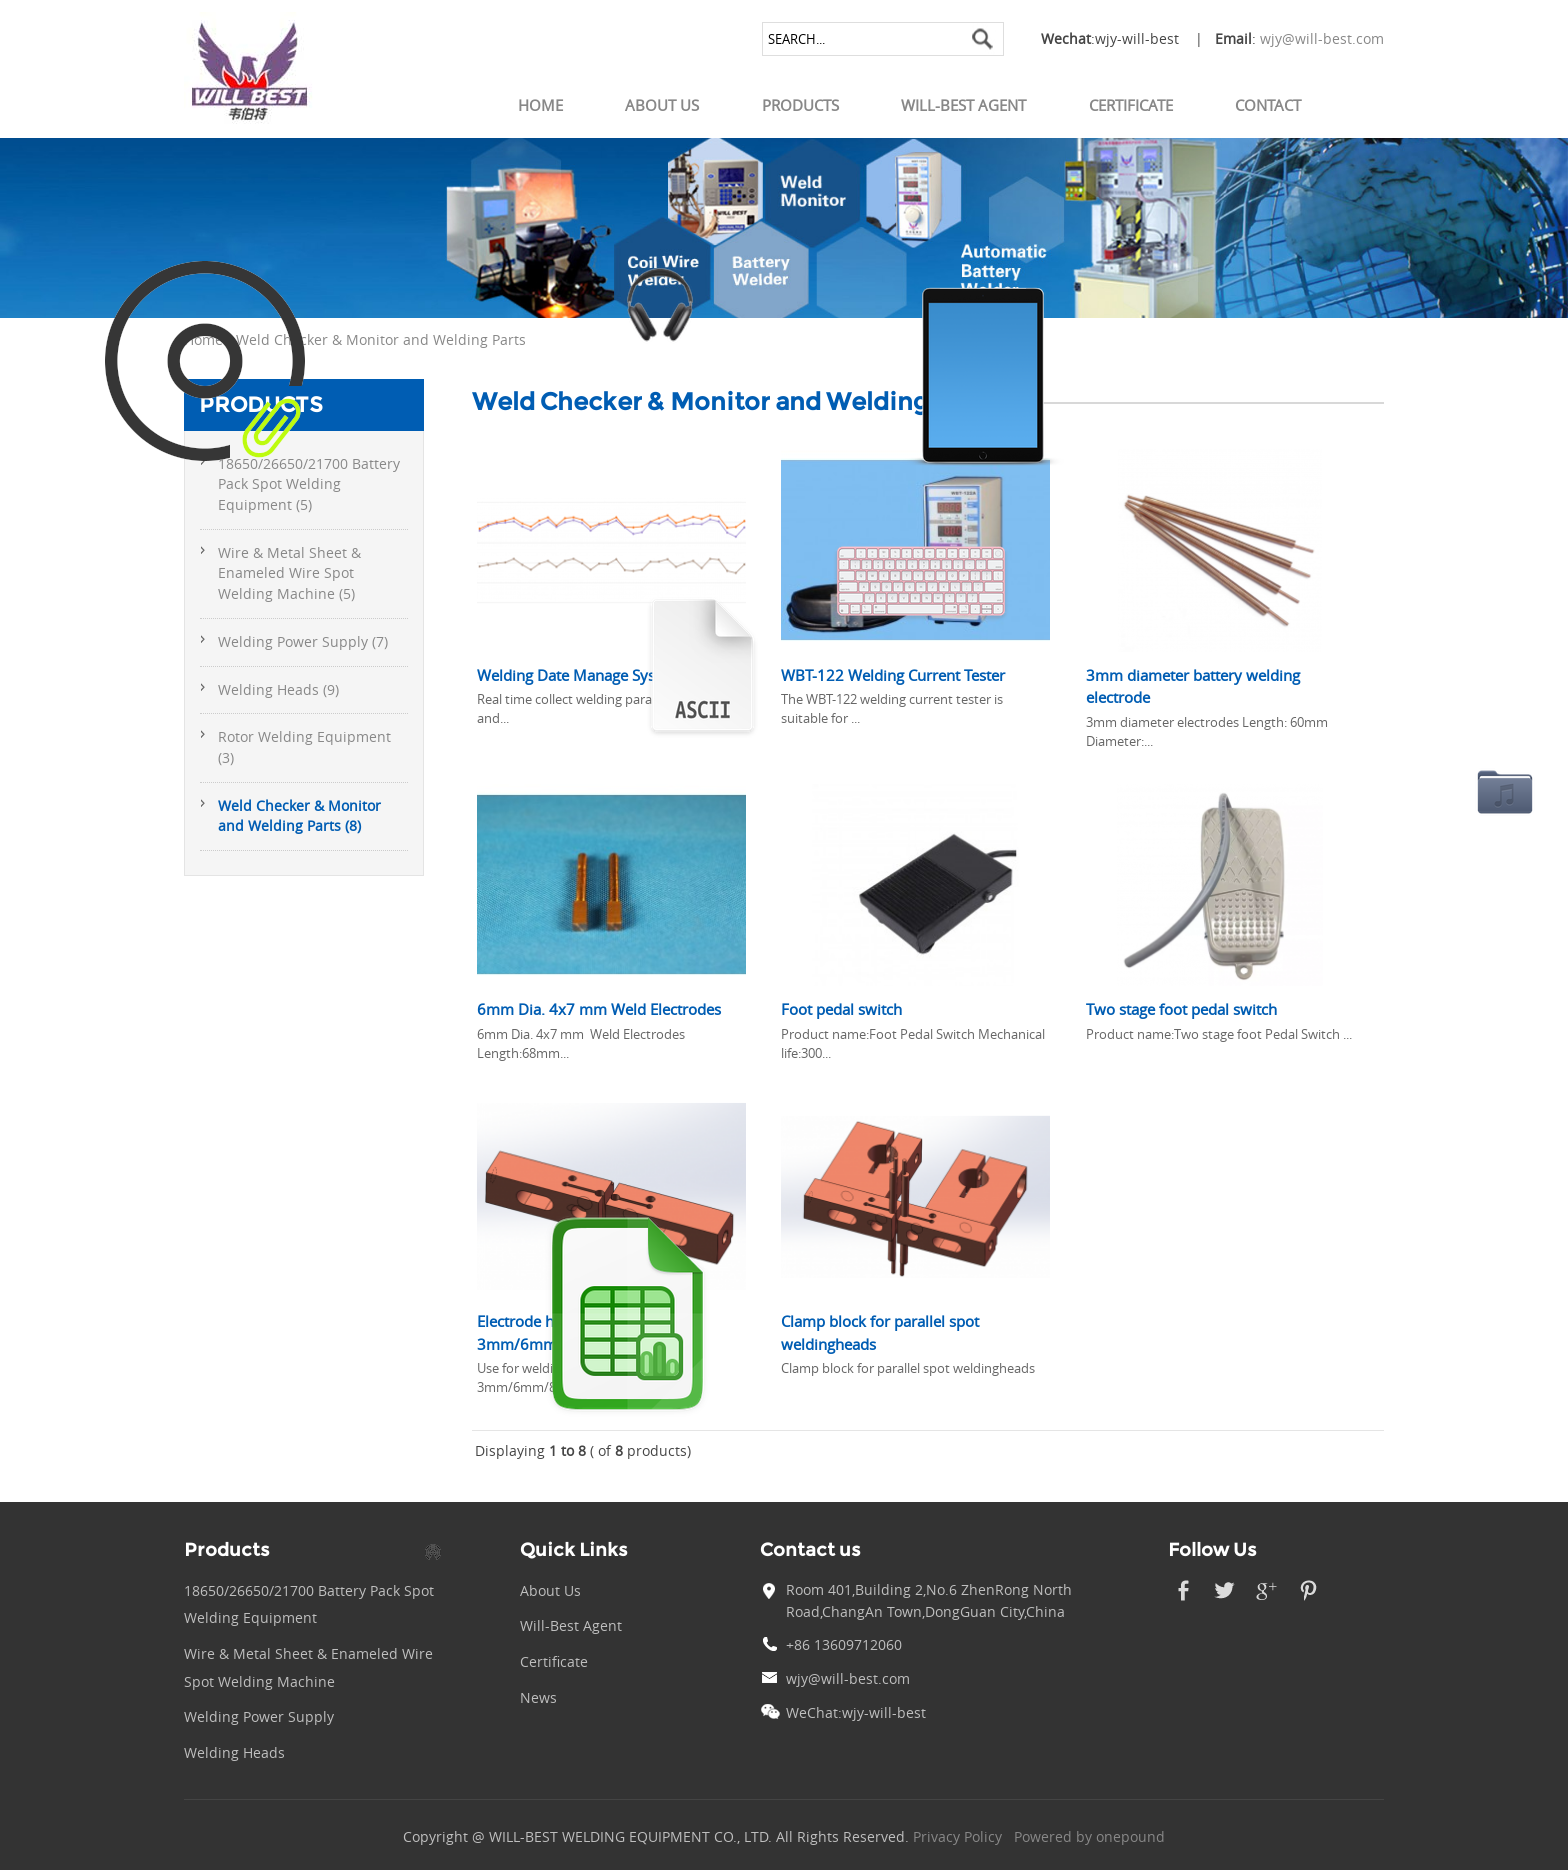 The image size is (1568, 1870). I want to click on connect a bluetooth keyboard, so click(921, 581).